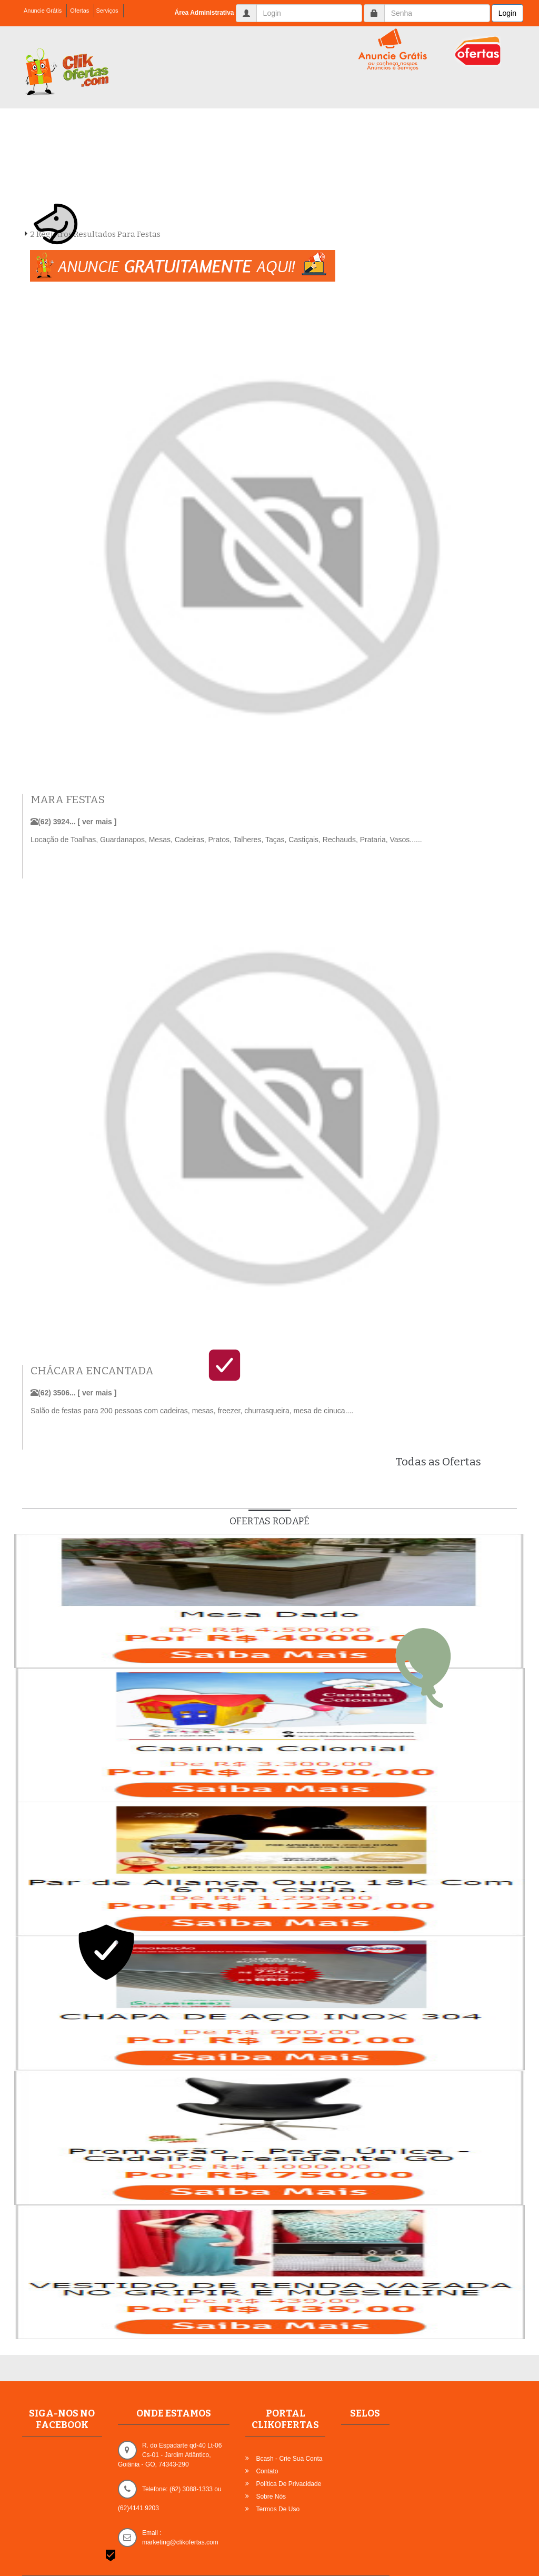 Image resolution: width=539 pixels, height=2576 pixels. What do you see at coordinates (111, 2555) in the screenshot?
I see `mark location as visited` at bounding box center [111, 2555].